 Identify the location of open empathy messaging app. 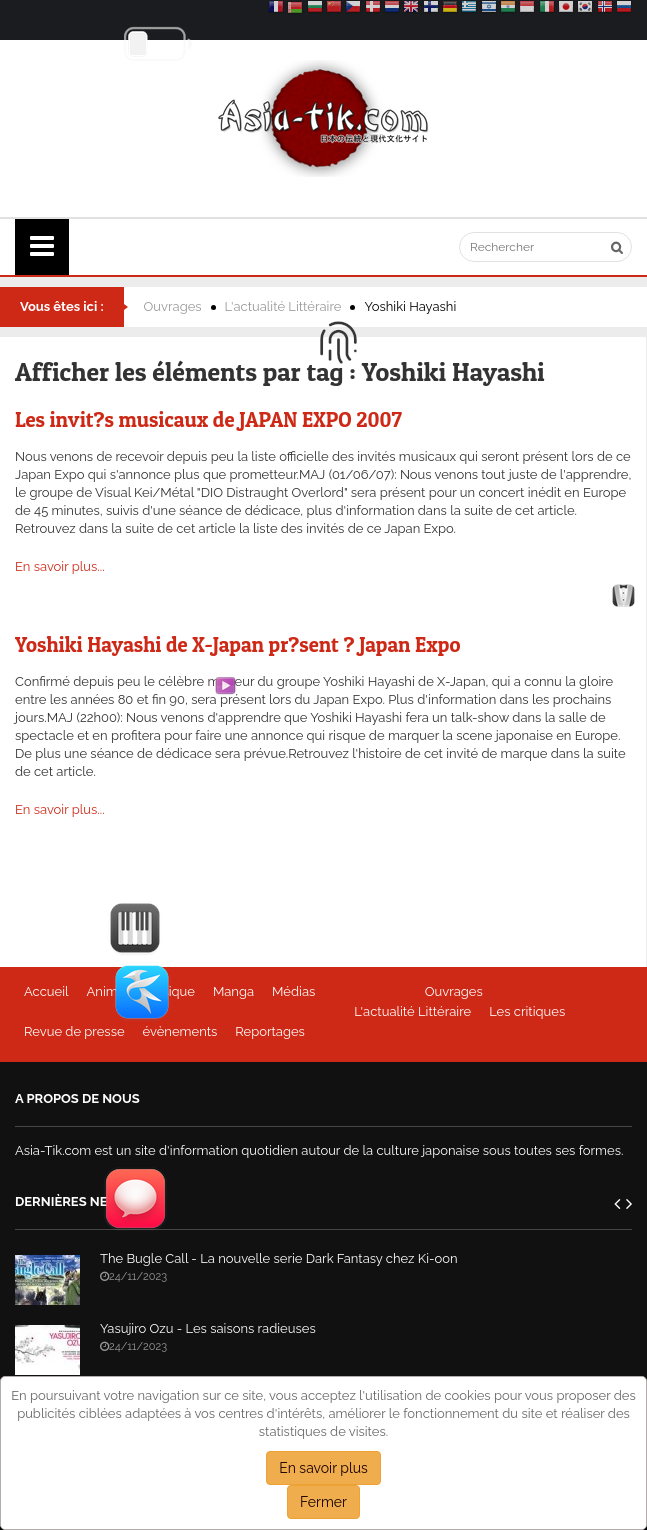
(135, 1198).